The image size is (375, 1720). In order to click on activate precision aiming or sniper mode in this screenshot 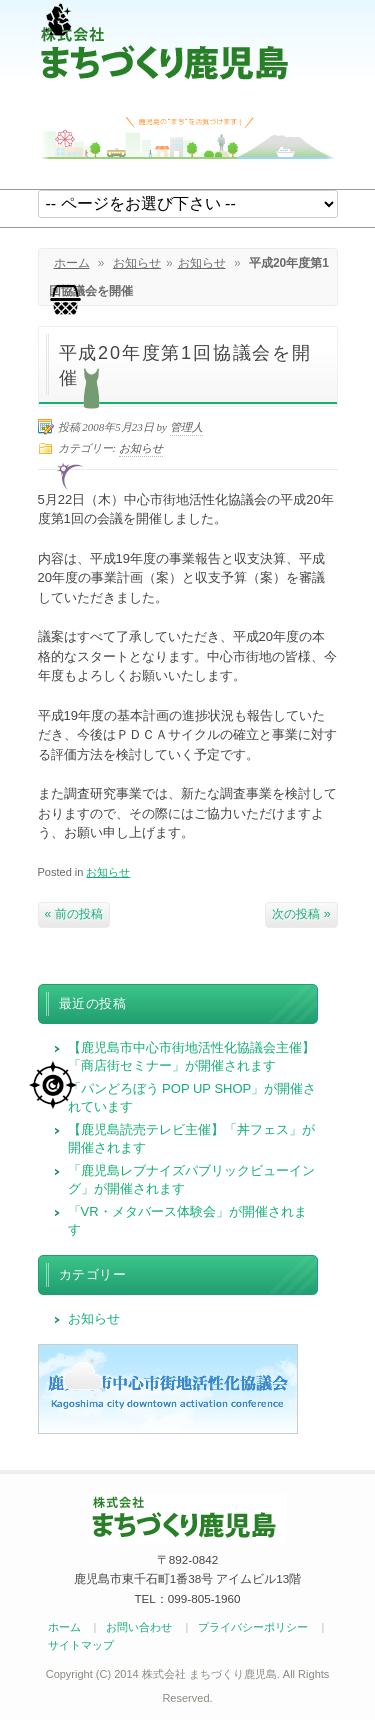, I will do `click(52, 1085)`.